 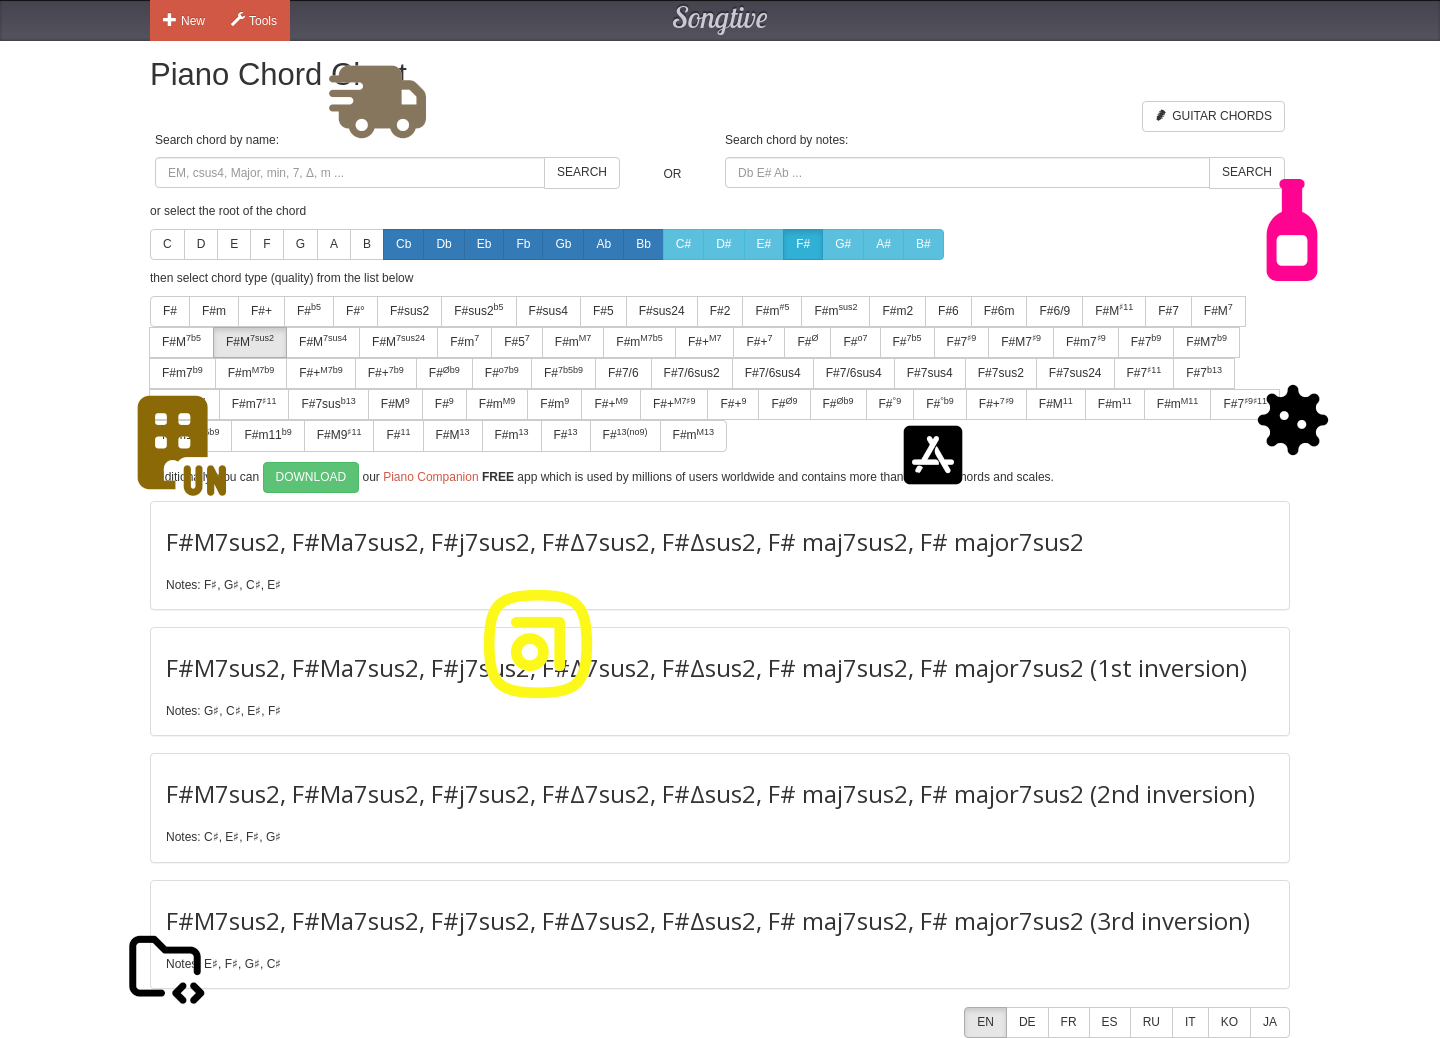 I want to click on abstract design platform logo, so click(x=538, y=644).